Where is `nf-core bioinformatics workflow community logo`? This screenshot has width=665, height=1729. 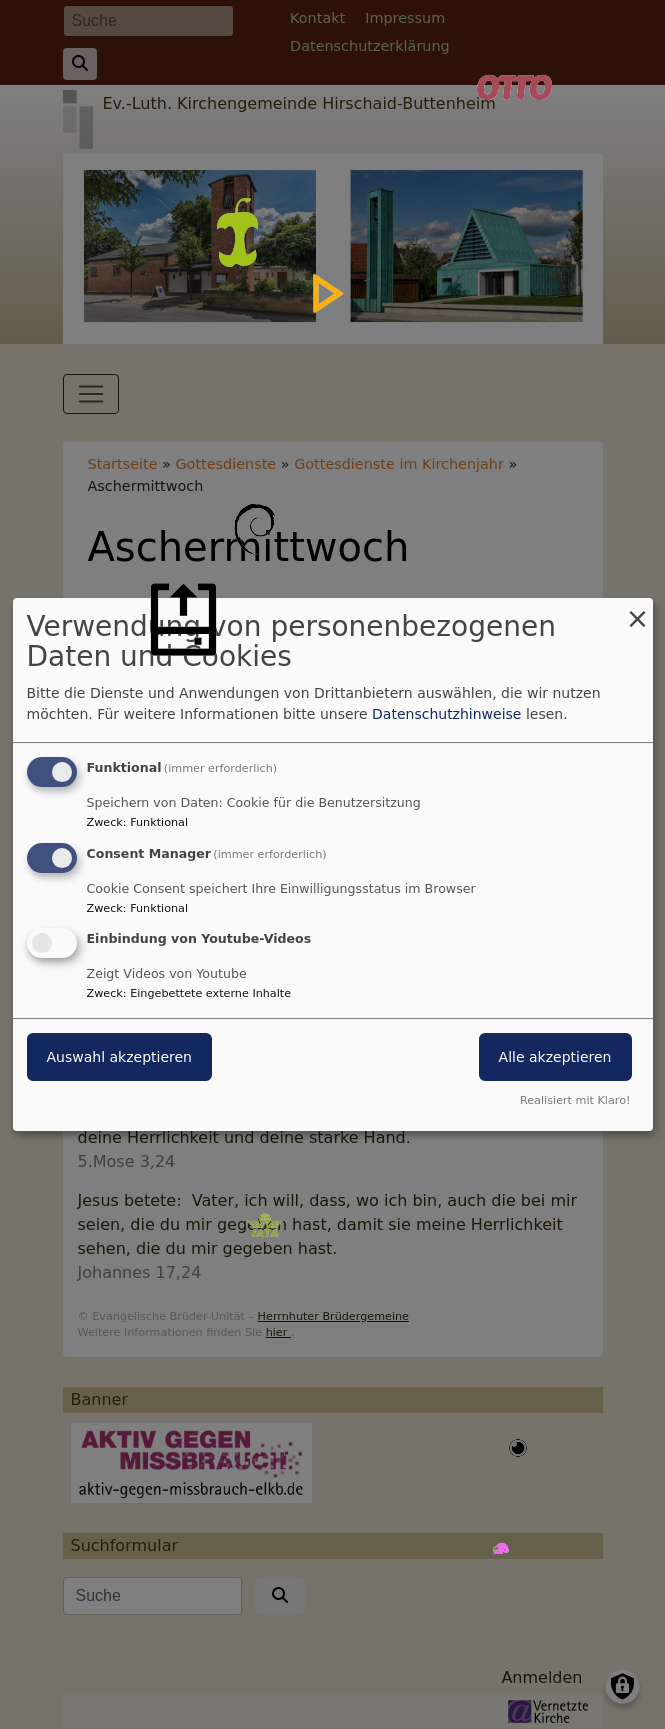 nf-core bioinformatics workflow community logo is located at coordinates (237, 232).